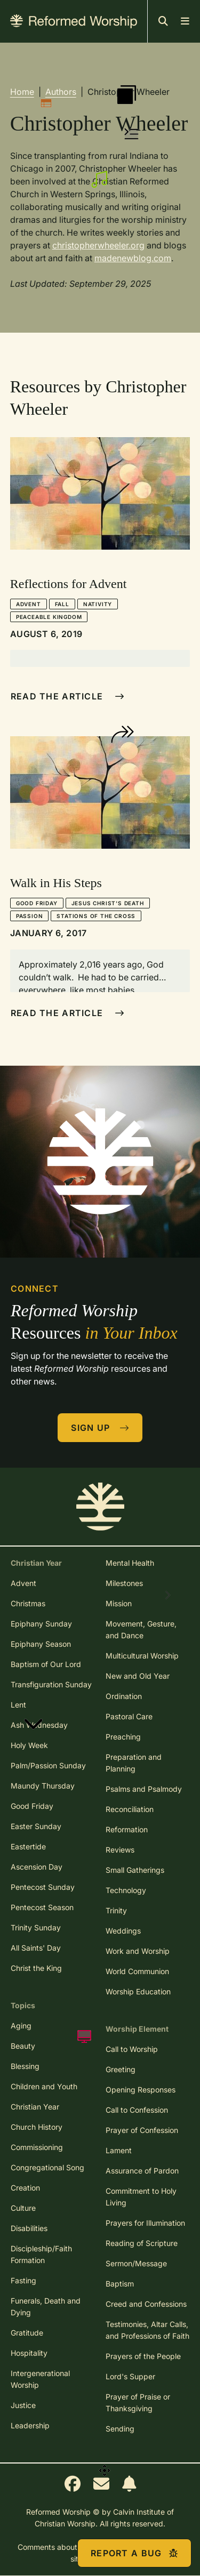 The width and height of the screenshot is (200, 2576). What do you see at coordinates (105, 2470) in the screenshot?
I see `pan or move the camera view` at bounding box center [105, 2470].